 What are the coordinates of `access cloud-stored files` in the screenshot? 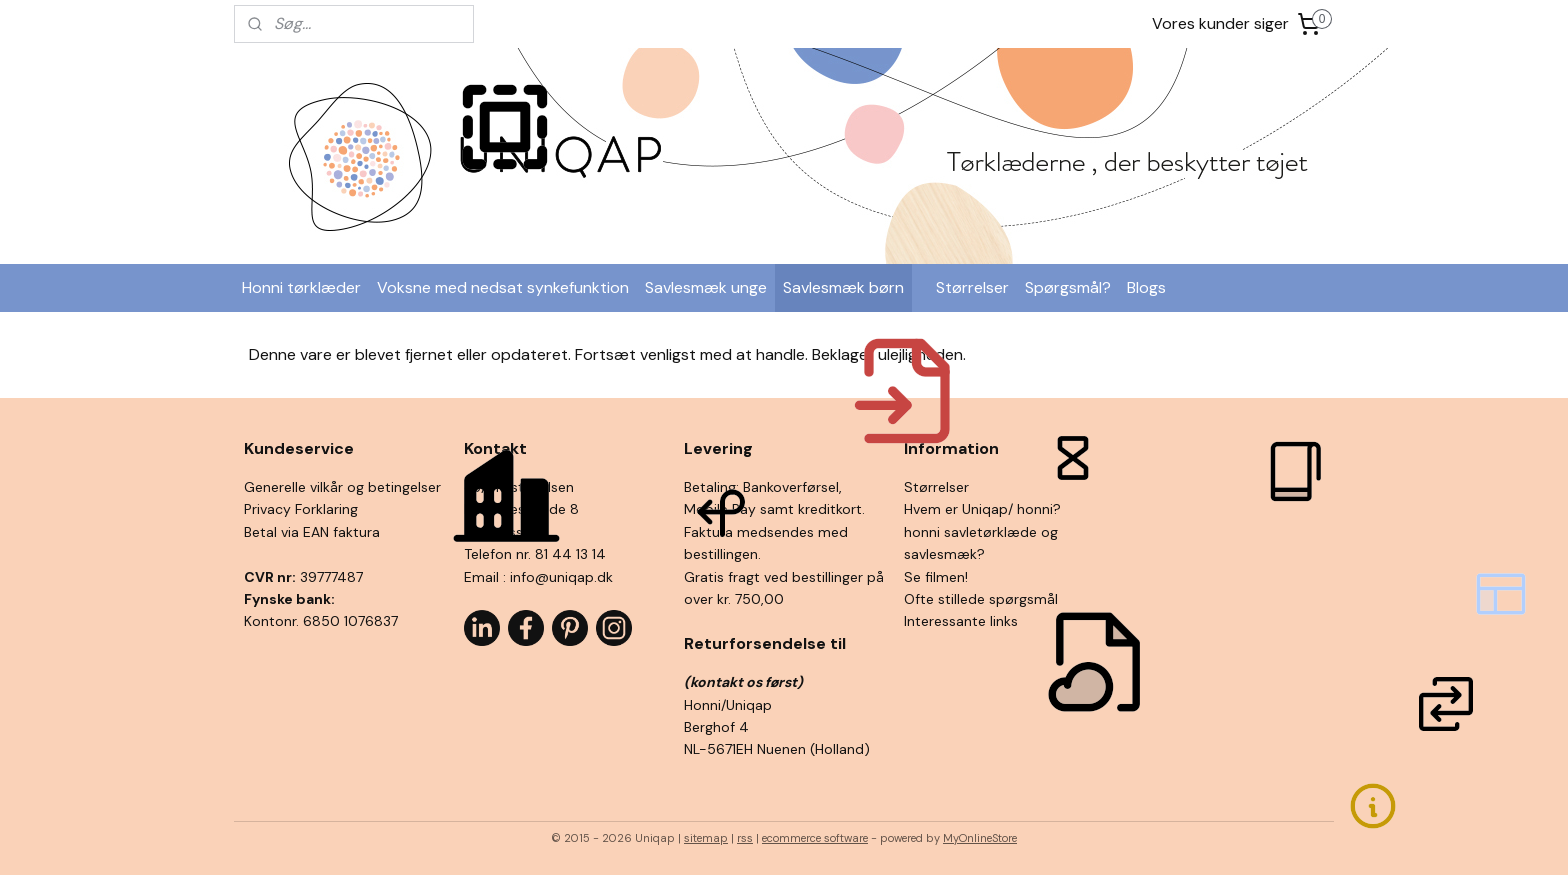 It's located at (1098, 662).